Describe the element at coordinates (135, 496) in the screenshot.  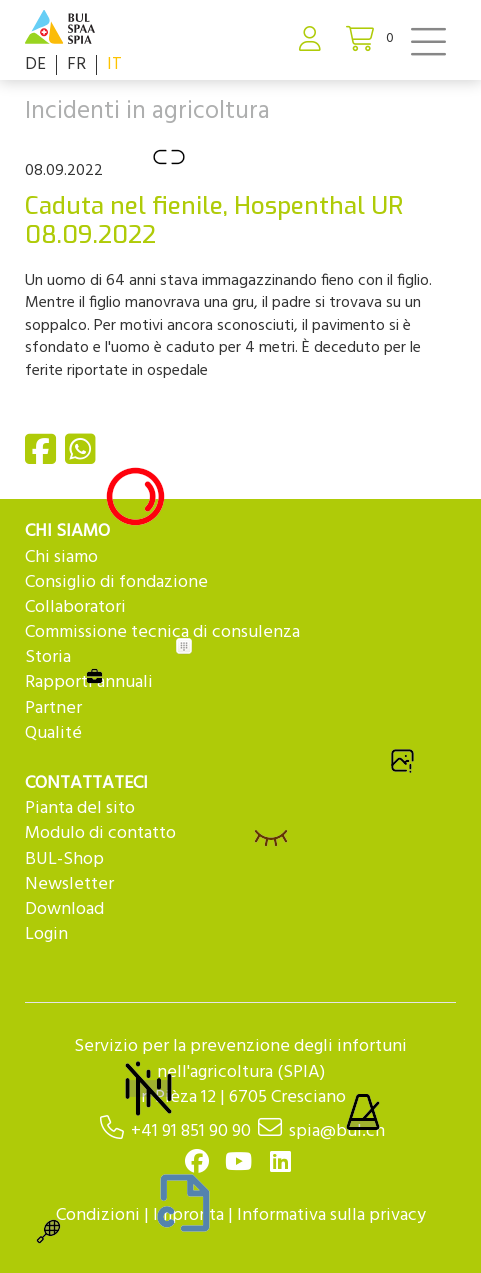
I see `apply inner shadow effect to the right side` at that location.